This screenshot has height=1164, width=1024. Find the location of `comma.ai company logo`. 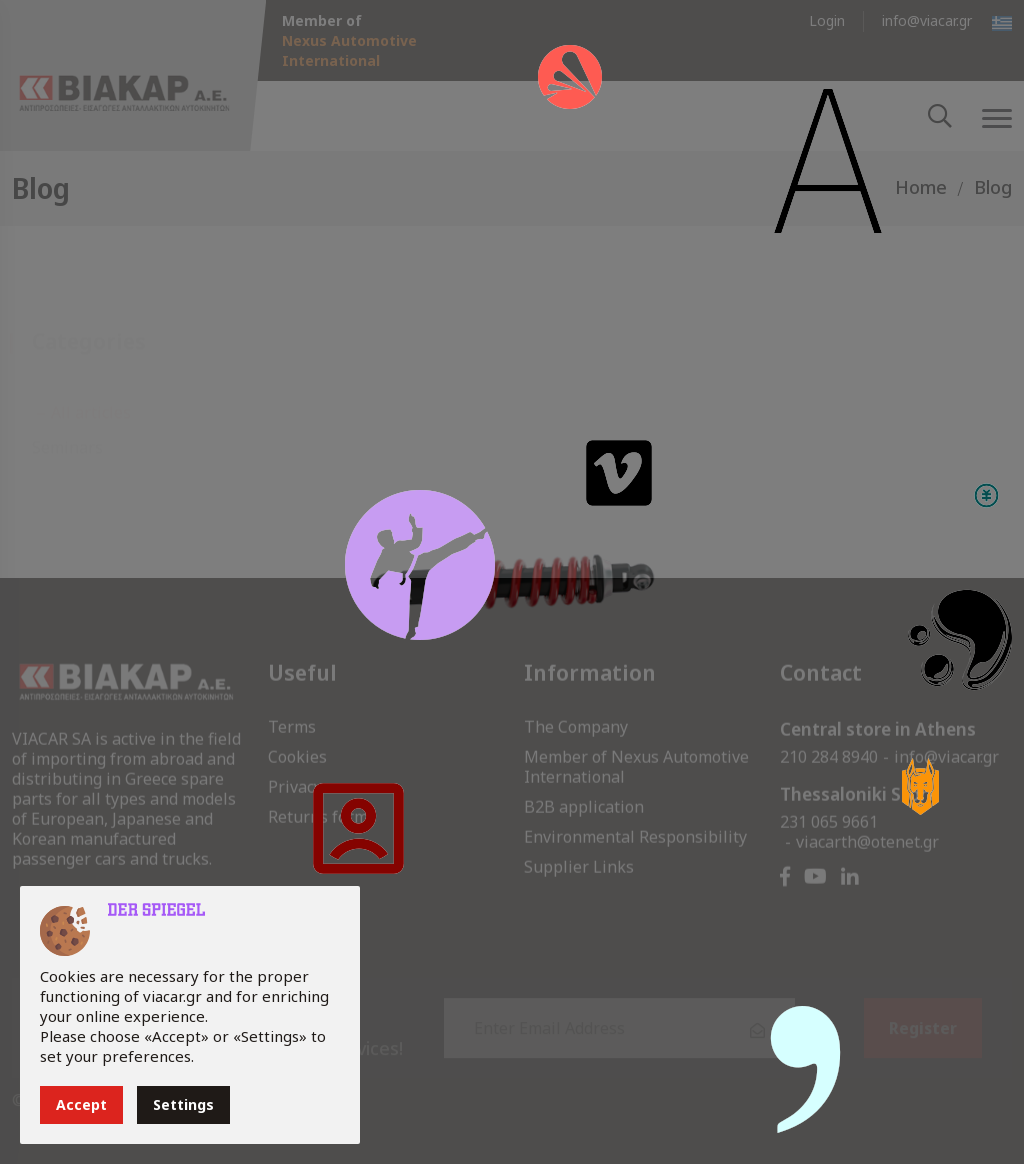

comma.ai company logo is located at coordinates (805, 1069).